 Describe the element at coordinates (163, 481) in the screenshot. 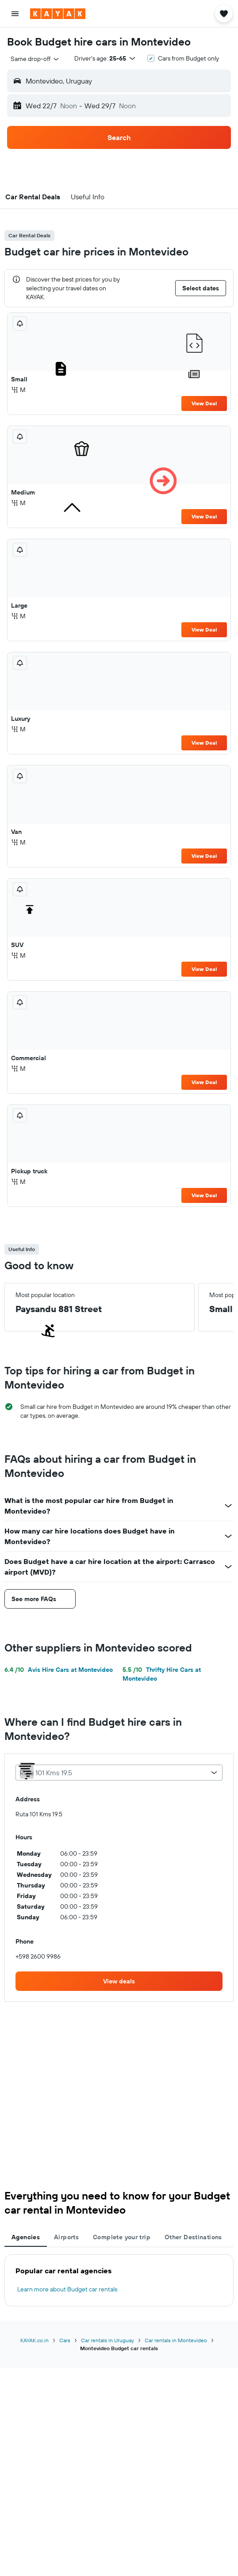

I see `go to next step or screen` at that location.